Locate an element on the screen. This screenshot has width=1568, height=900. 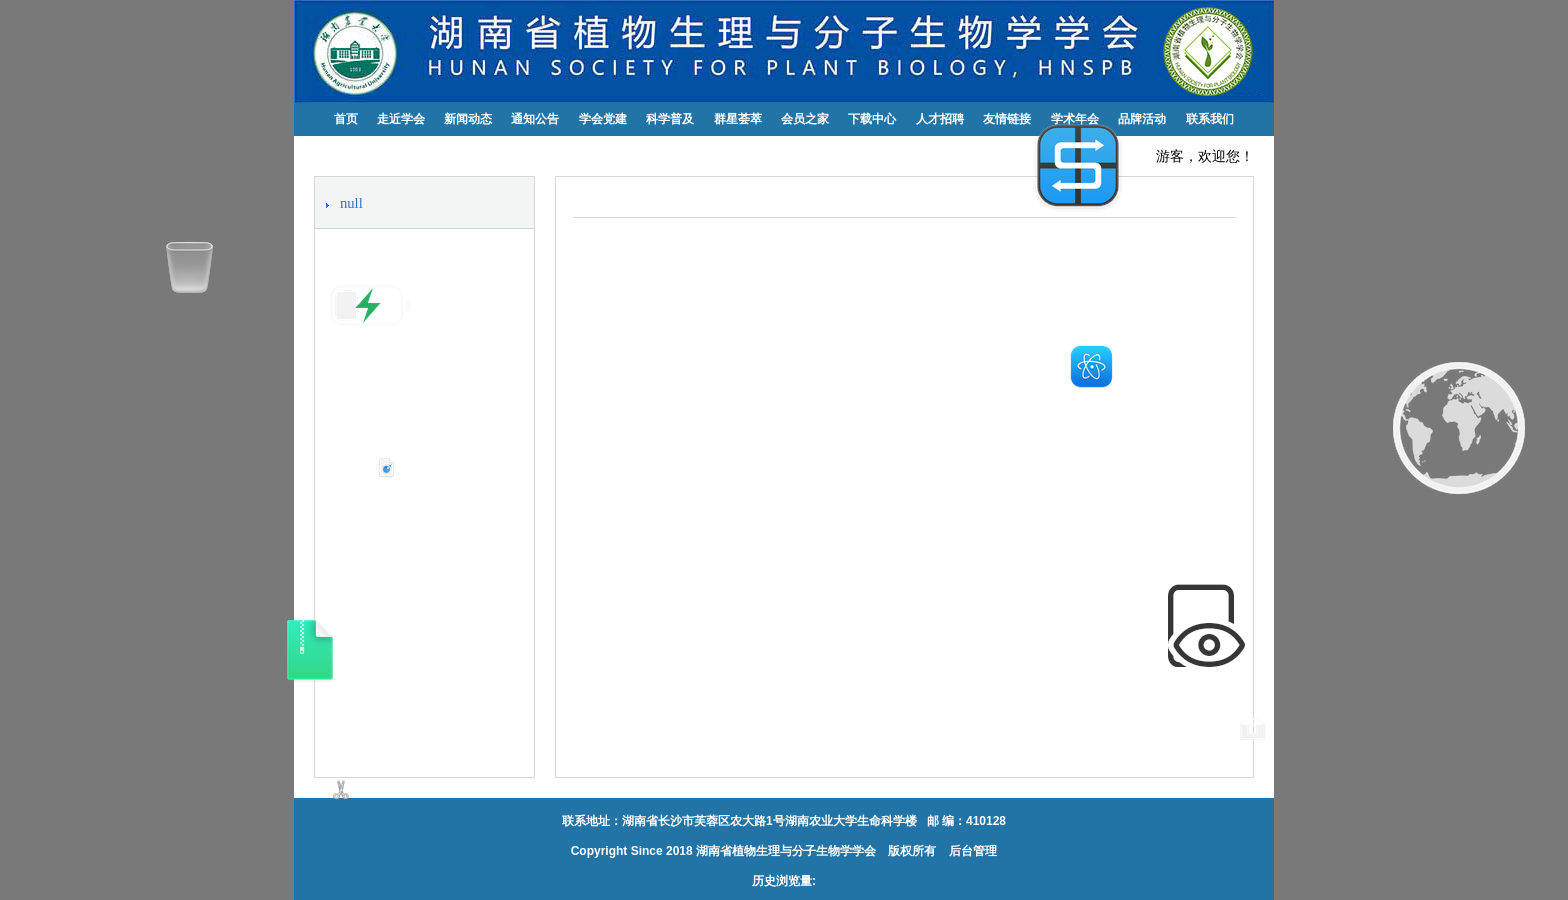
lua script file is located at coordinates (386, 467).